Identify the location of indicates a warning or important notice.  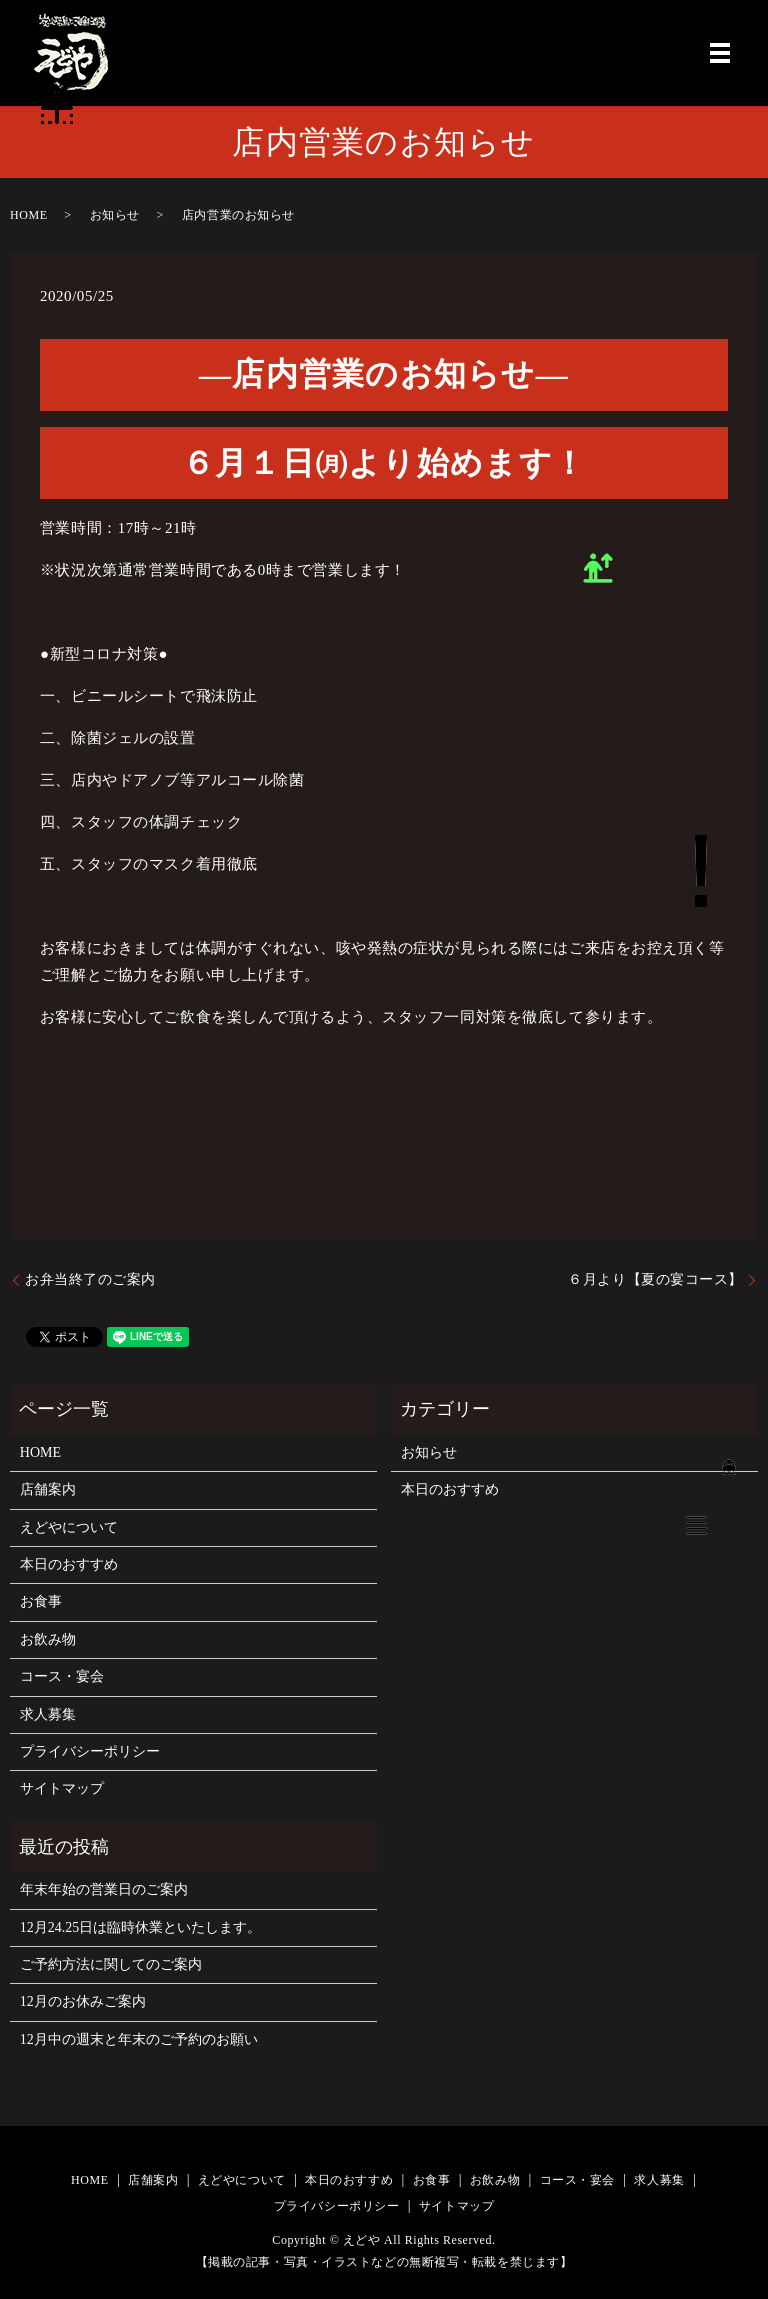
(701, 871).